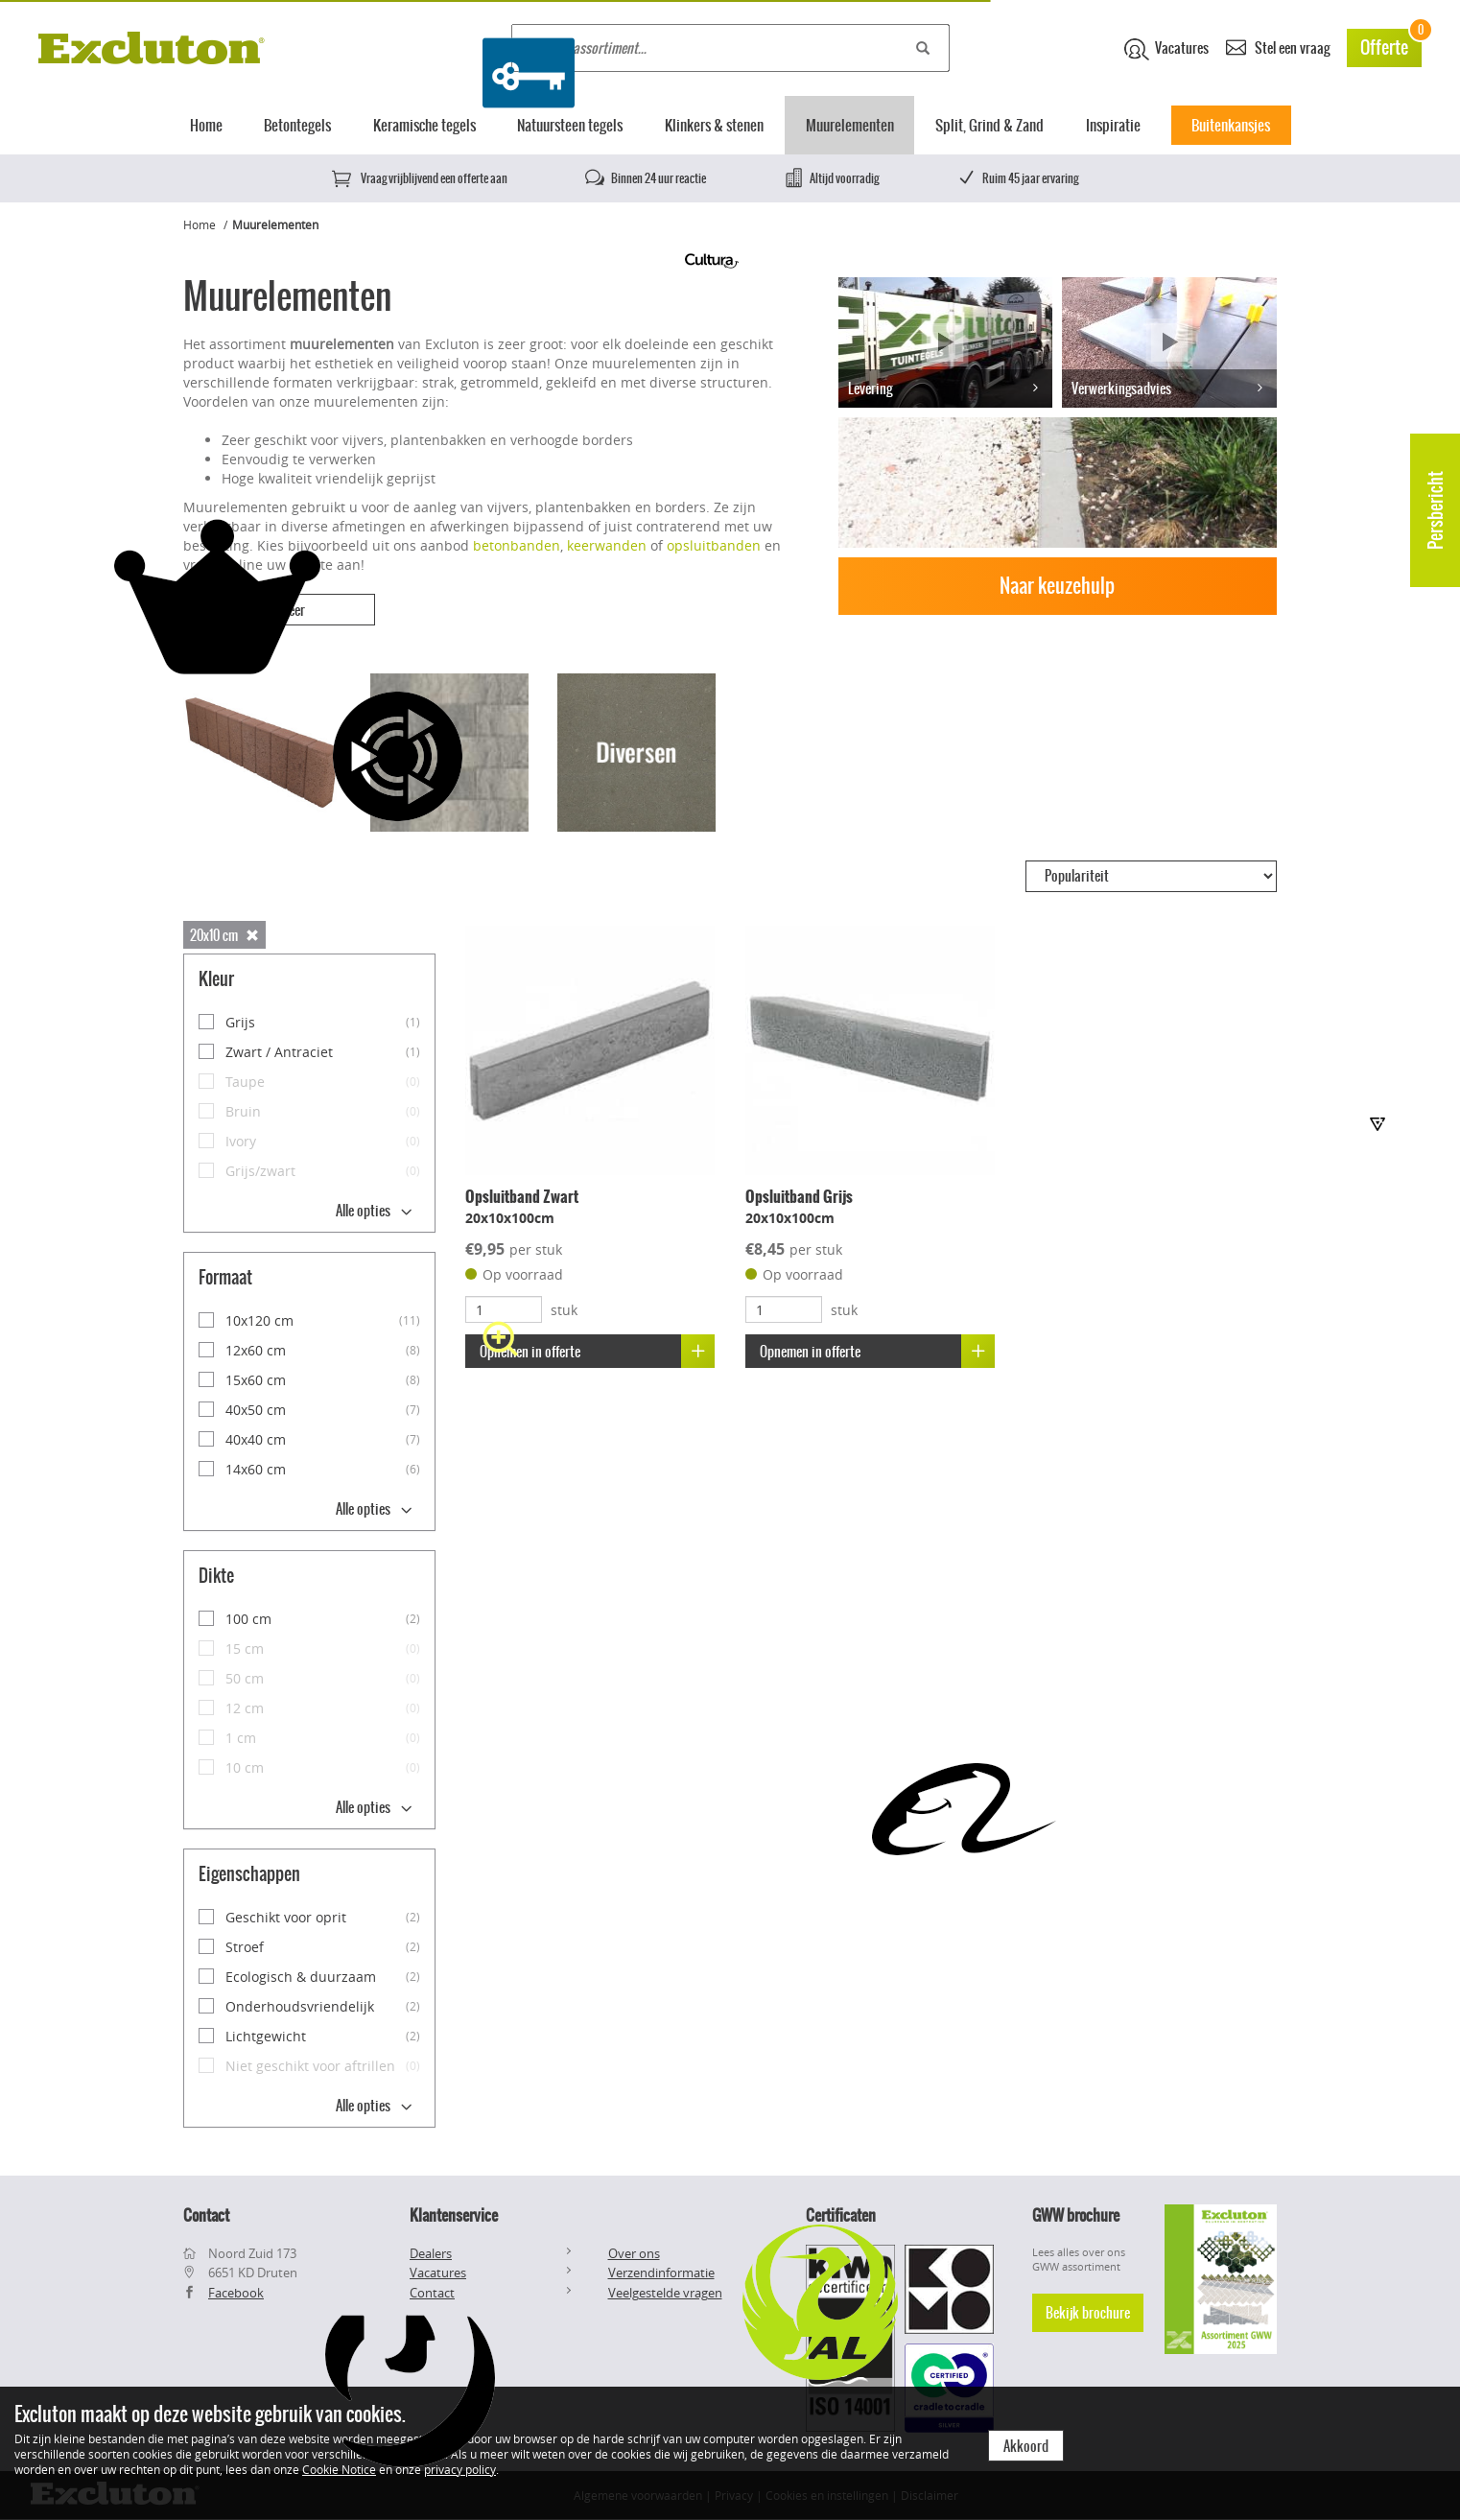  I want to click on navigate to the Cultura website or app, so click(712, 261).